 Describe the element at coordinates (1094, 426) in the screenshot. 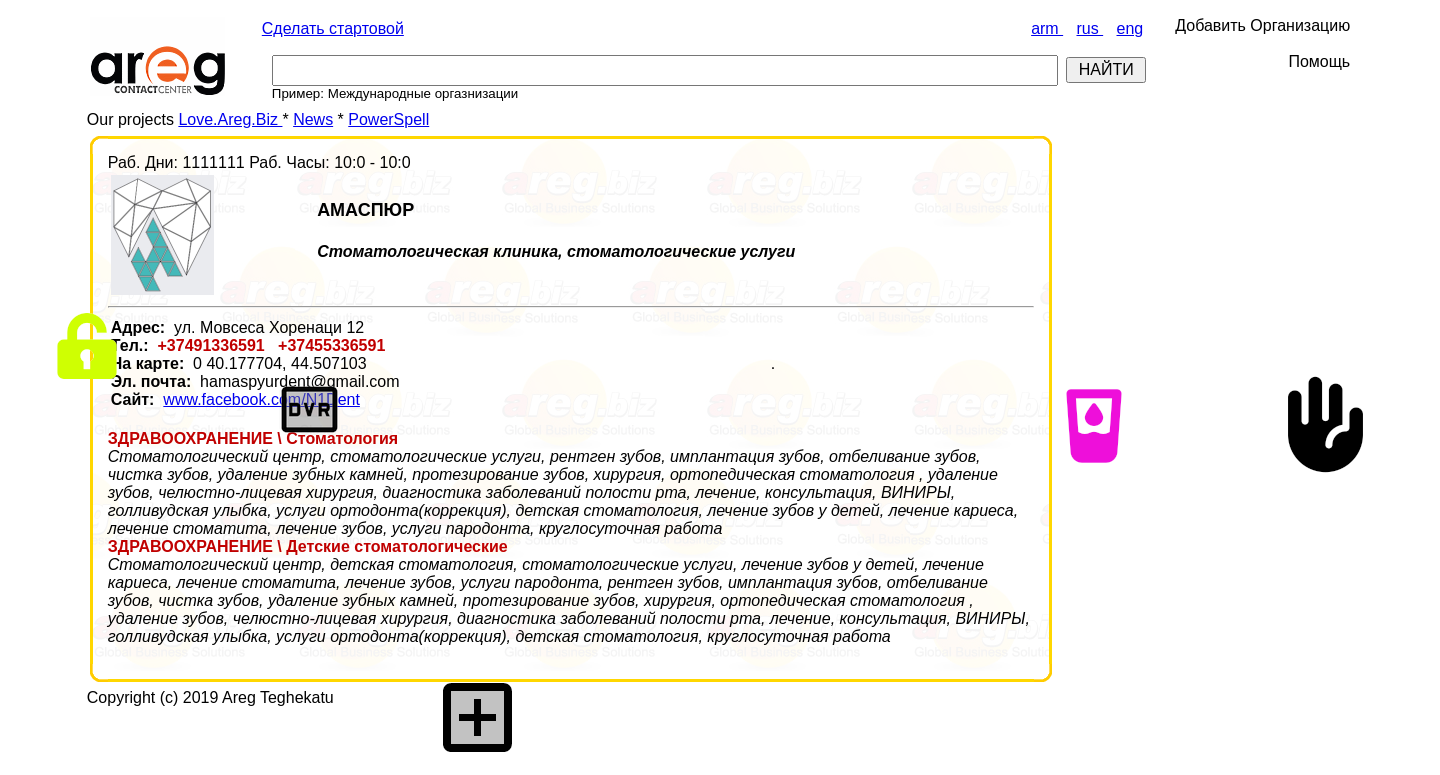

I see `track water intake or hydration` at that location.